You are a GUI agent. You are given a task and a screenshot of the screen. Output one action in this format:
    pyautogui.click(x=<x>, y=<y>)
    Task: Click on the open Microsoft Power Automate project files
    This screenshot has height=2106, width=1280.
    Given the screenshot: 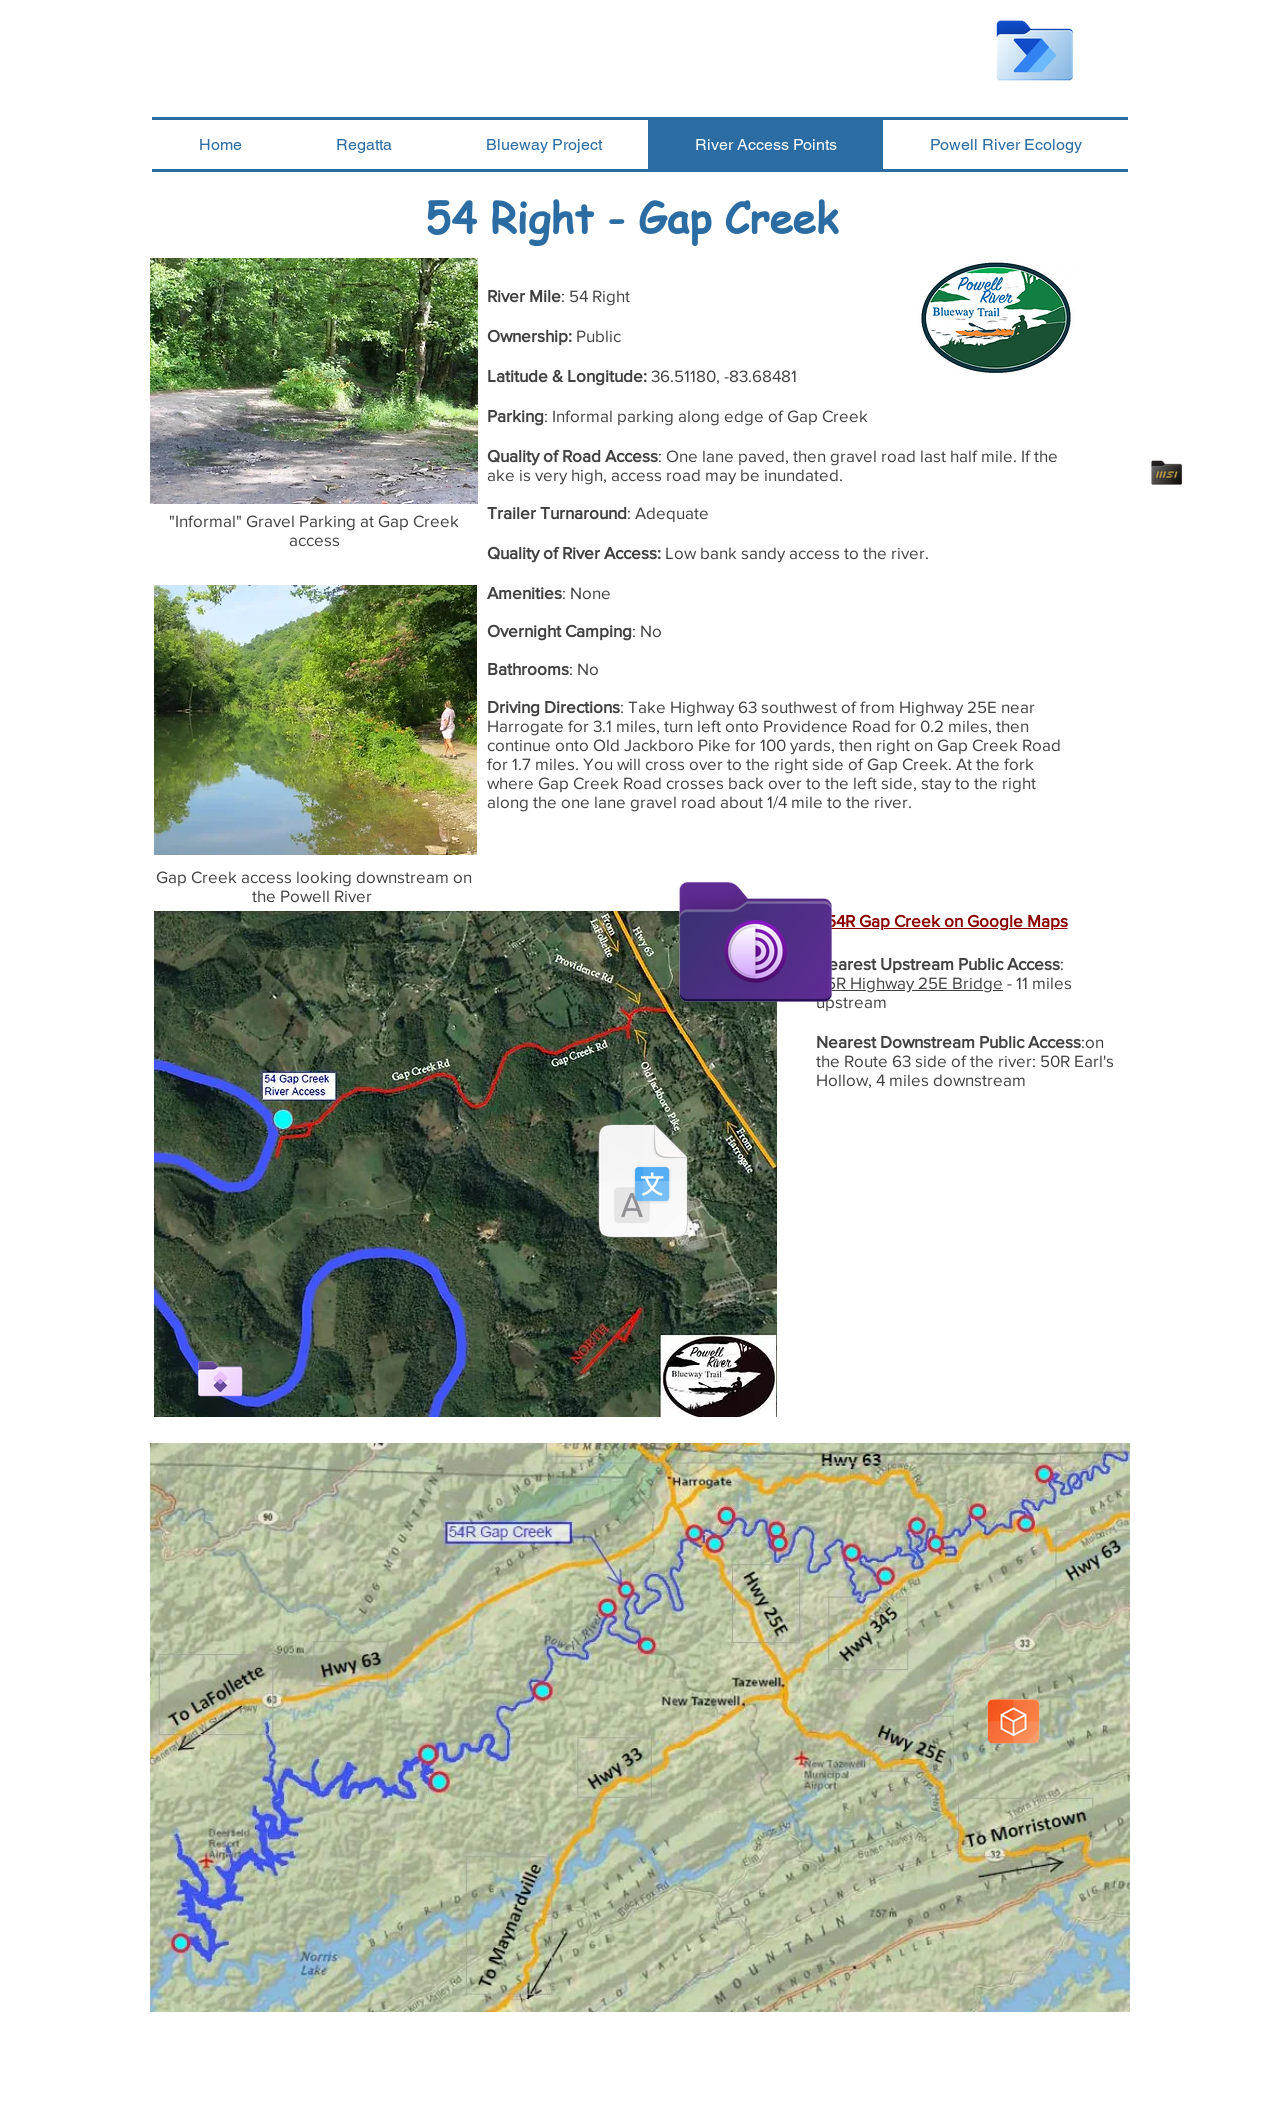 What is the action you would take?
    pyautogui.click(x=1034, y=52)
    